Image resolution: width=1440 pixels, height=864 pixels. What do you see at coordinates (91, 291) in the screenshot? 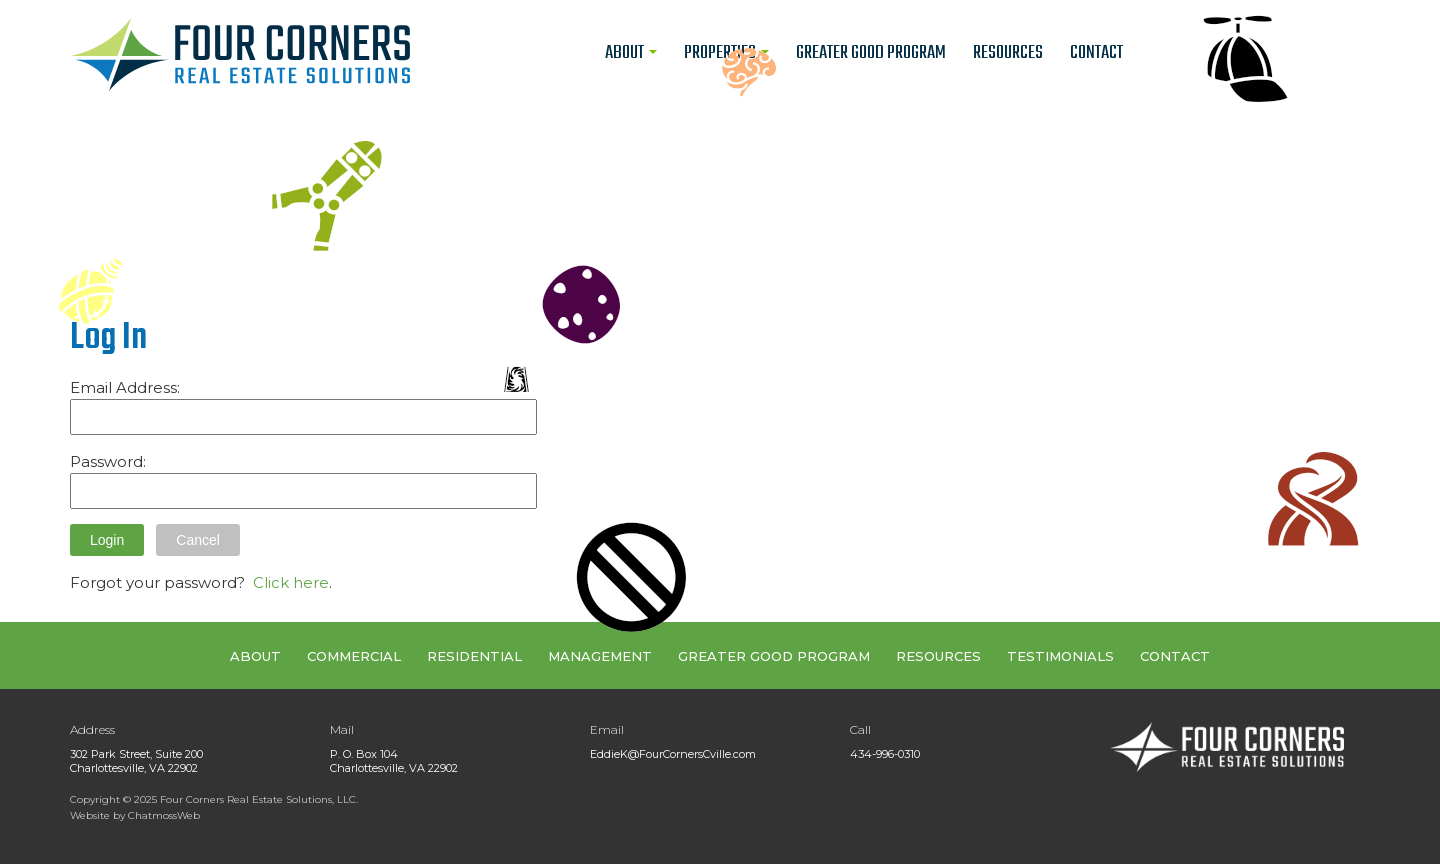
I see `use a potion or consumable item` at bounding box center [91, 291].